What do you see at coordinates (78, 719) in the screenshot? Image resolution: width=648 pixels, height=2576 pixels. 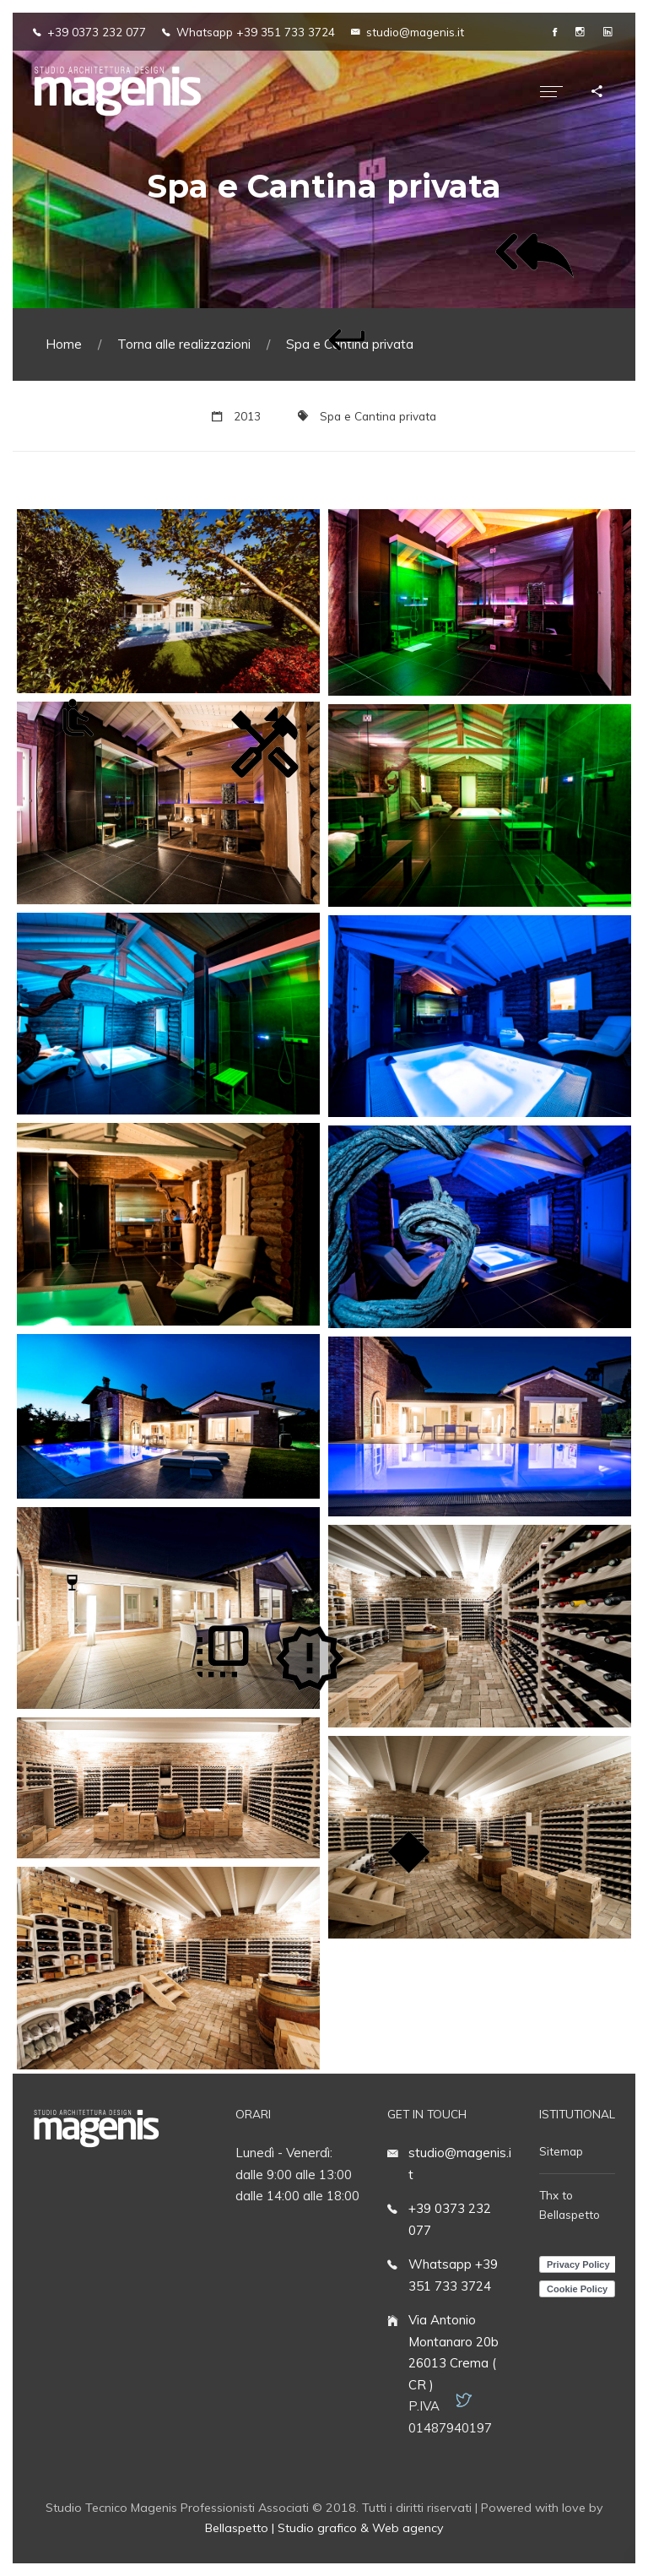 I see `indicates seat recline is available` at bounding box center [78, 719].